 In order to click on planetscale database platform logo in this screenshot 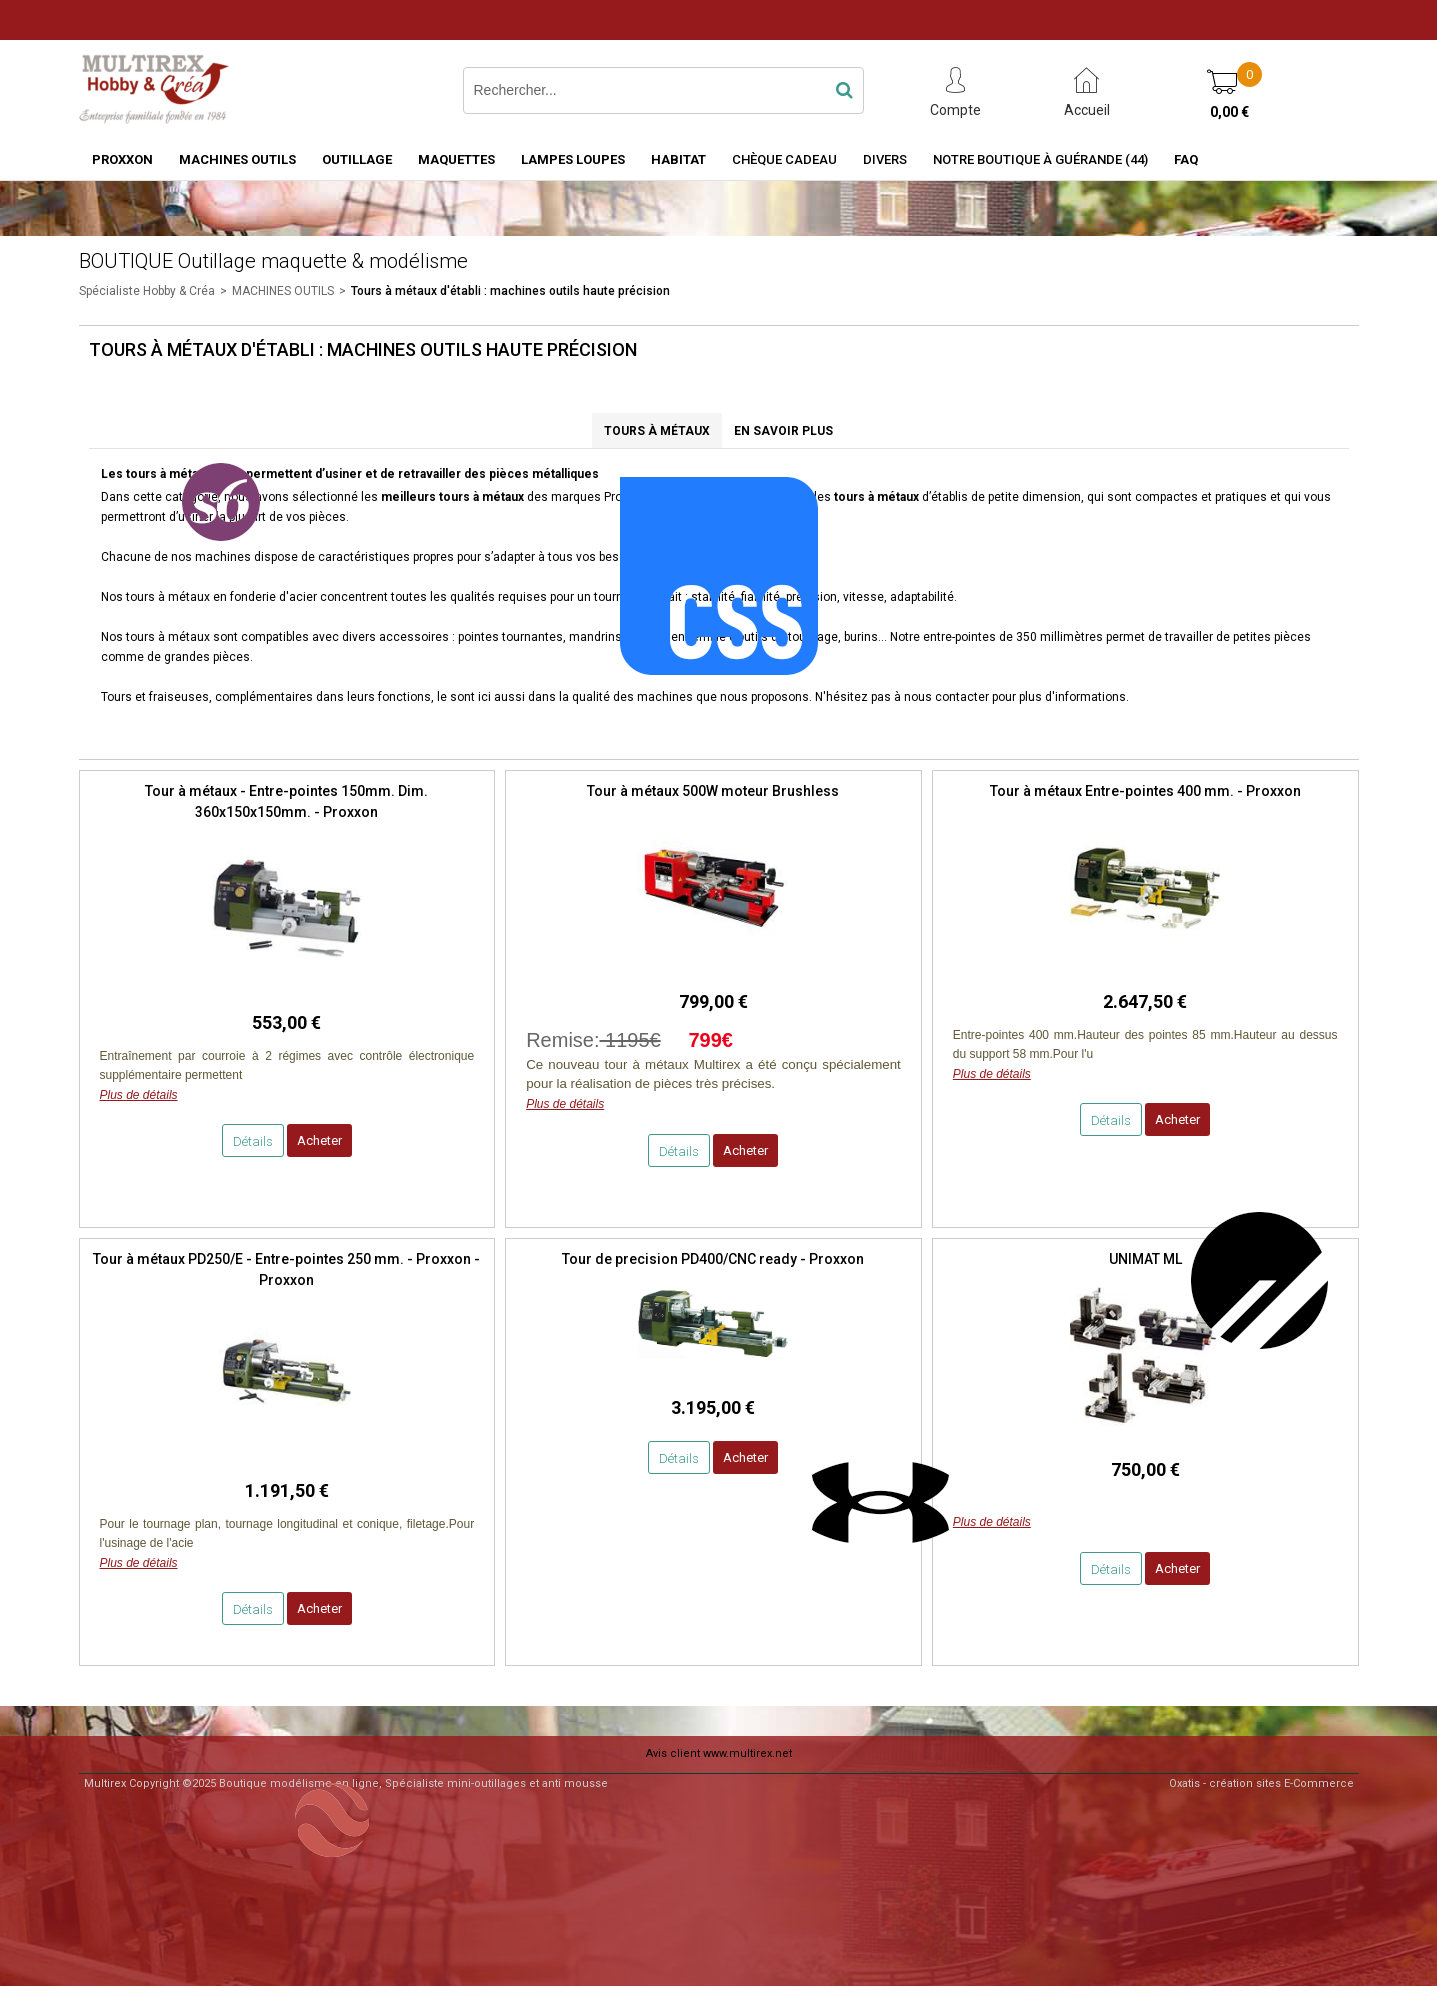, I will do `click(1259, 1280)`.